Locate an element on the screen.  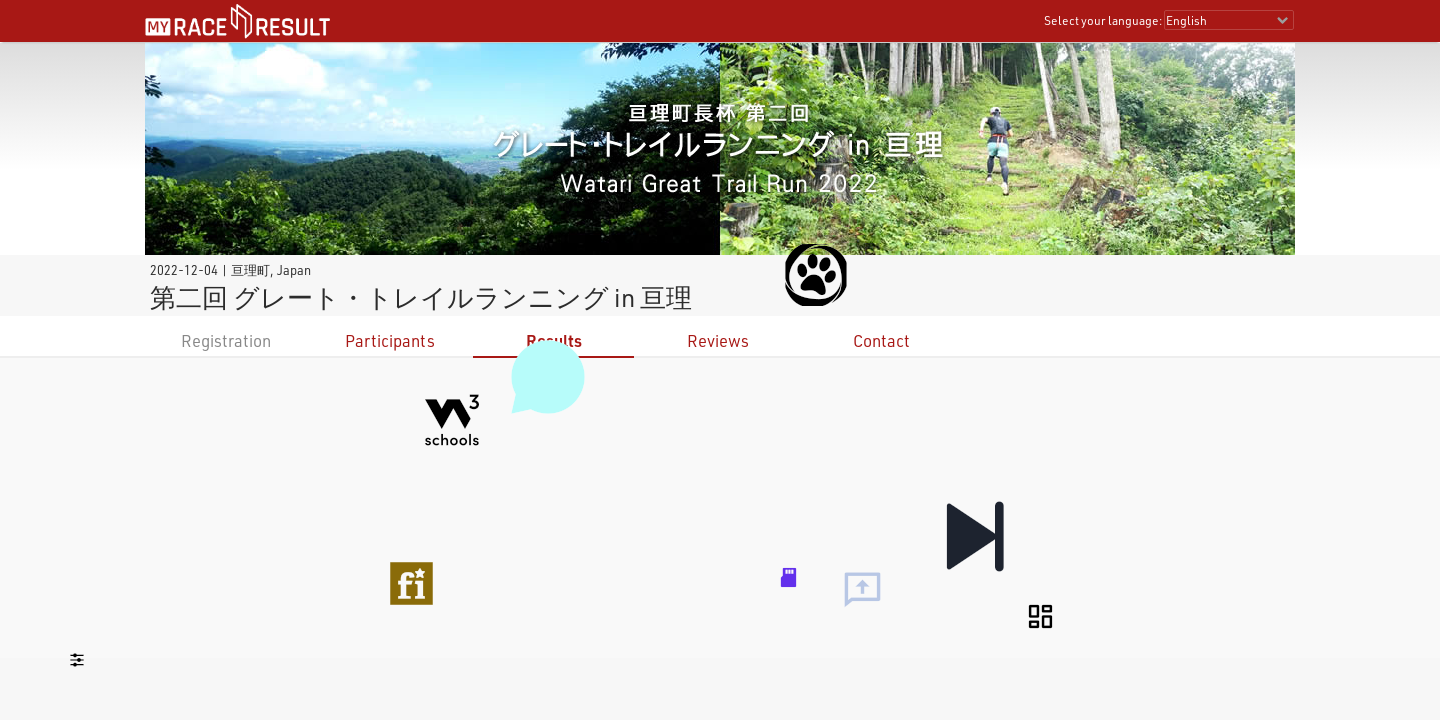
skip to the next track is located at coordinates (977, 536).